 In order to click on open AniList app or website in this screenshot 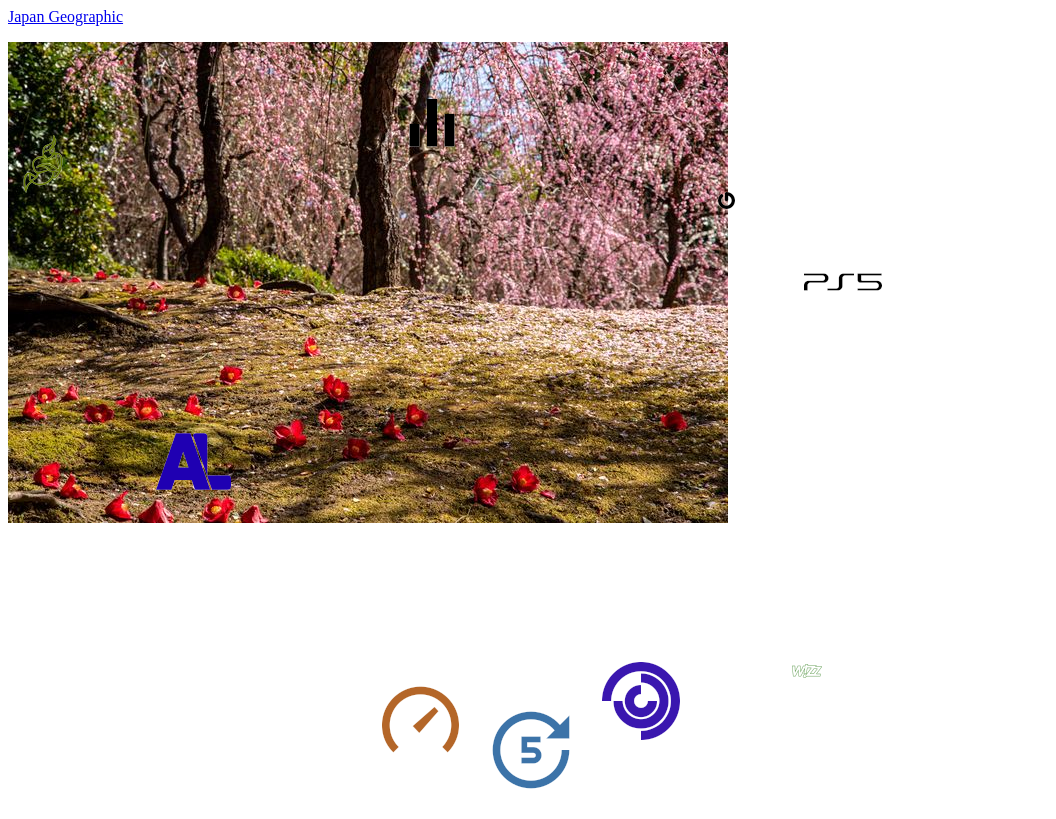, I will do `click(193, 461)`.